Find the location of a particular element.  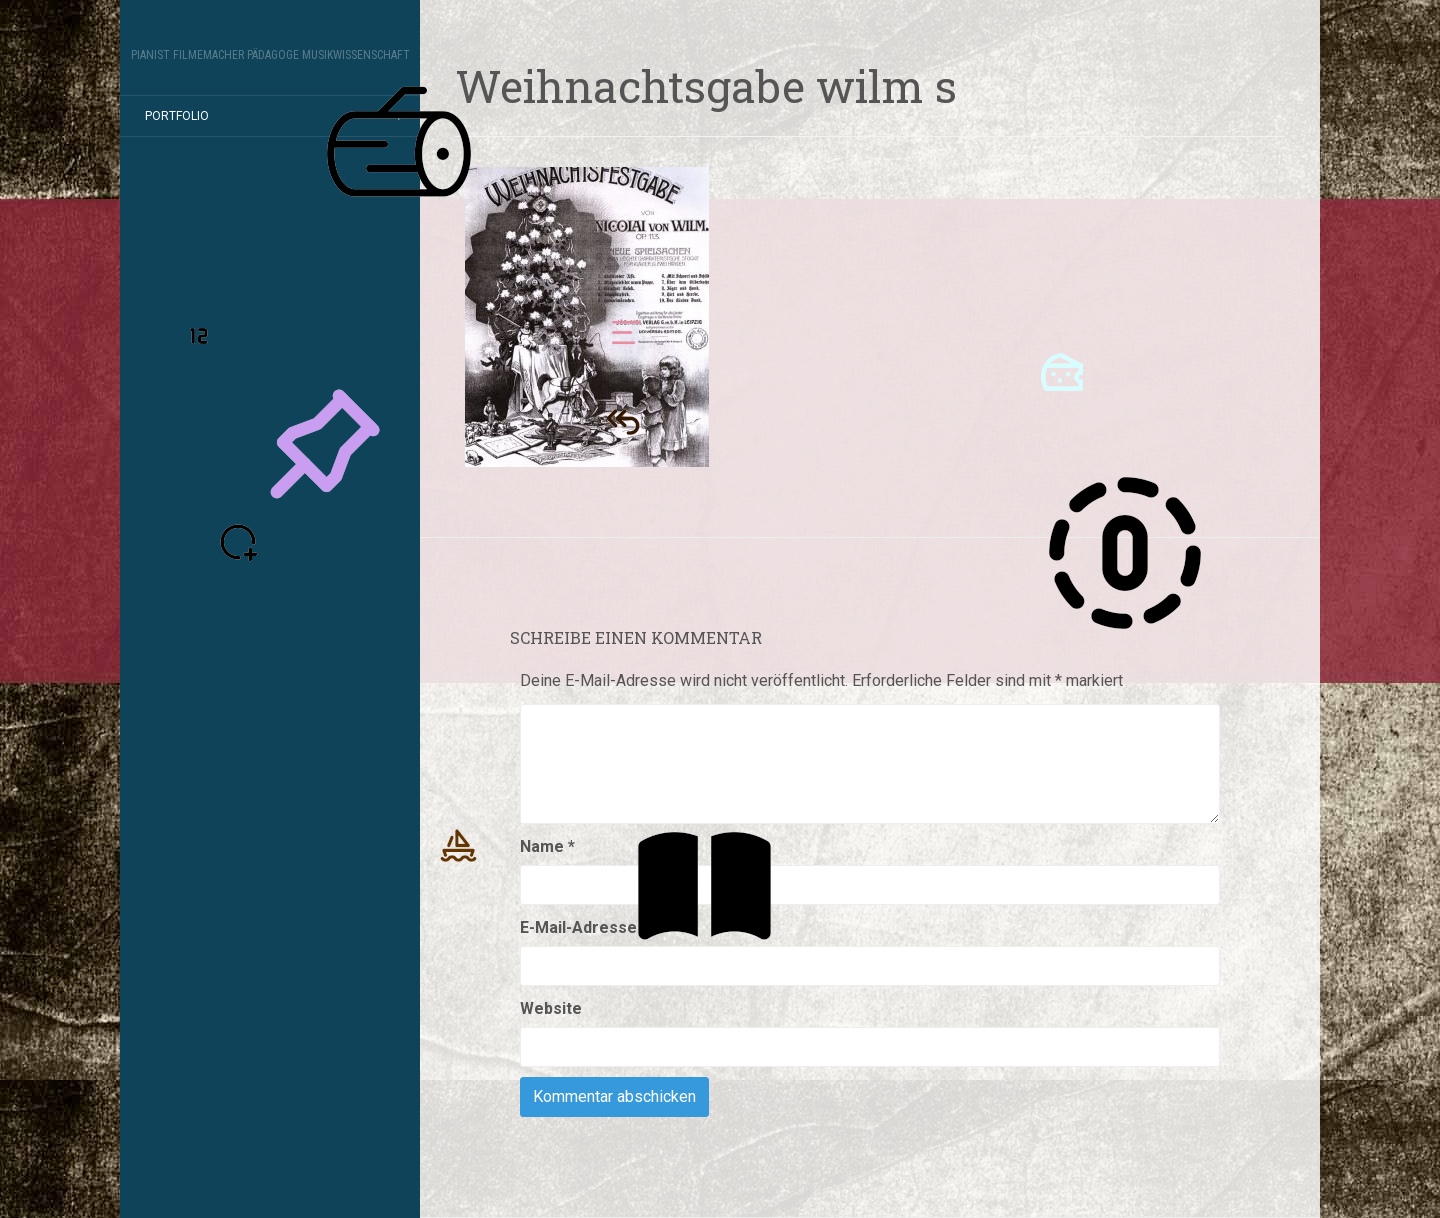

view activity log or history is located at coordinates (399, 149).